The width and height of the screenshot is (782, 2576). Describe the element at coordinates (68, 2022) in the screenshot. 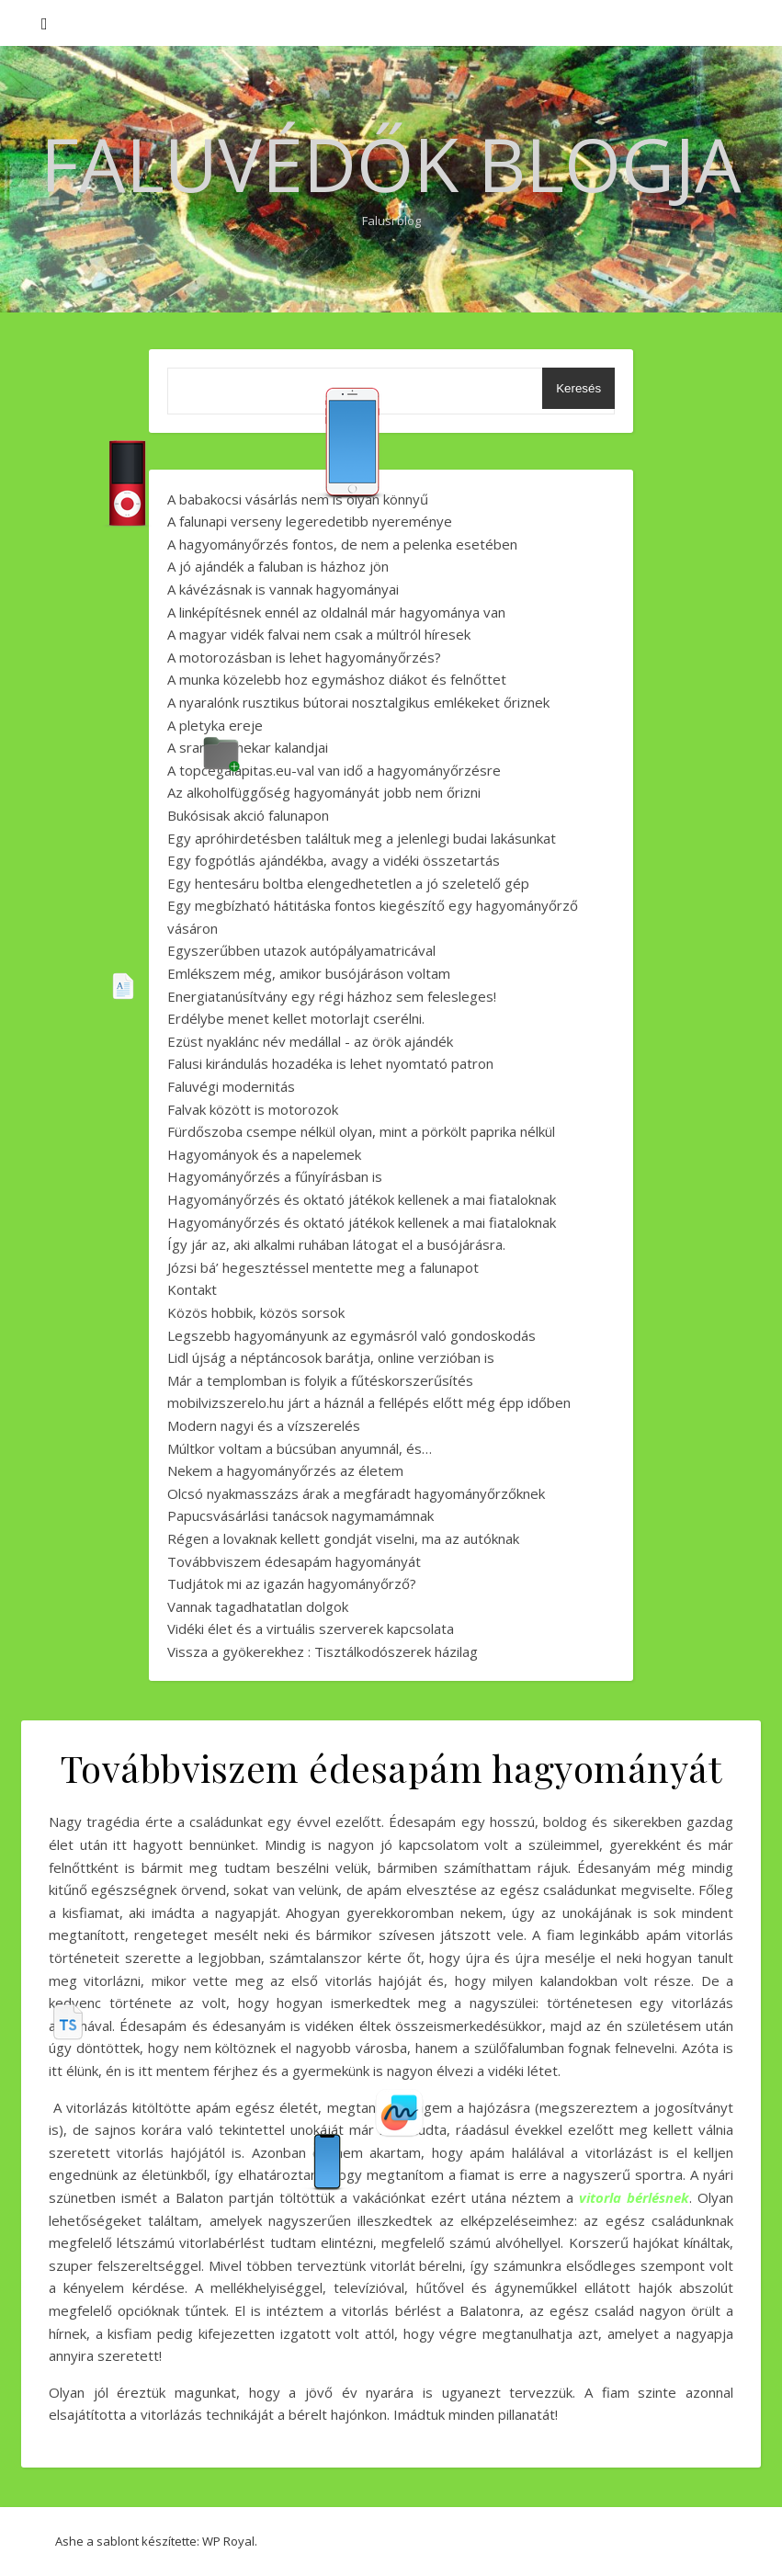

I see `a typescript source code file` at that location.